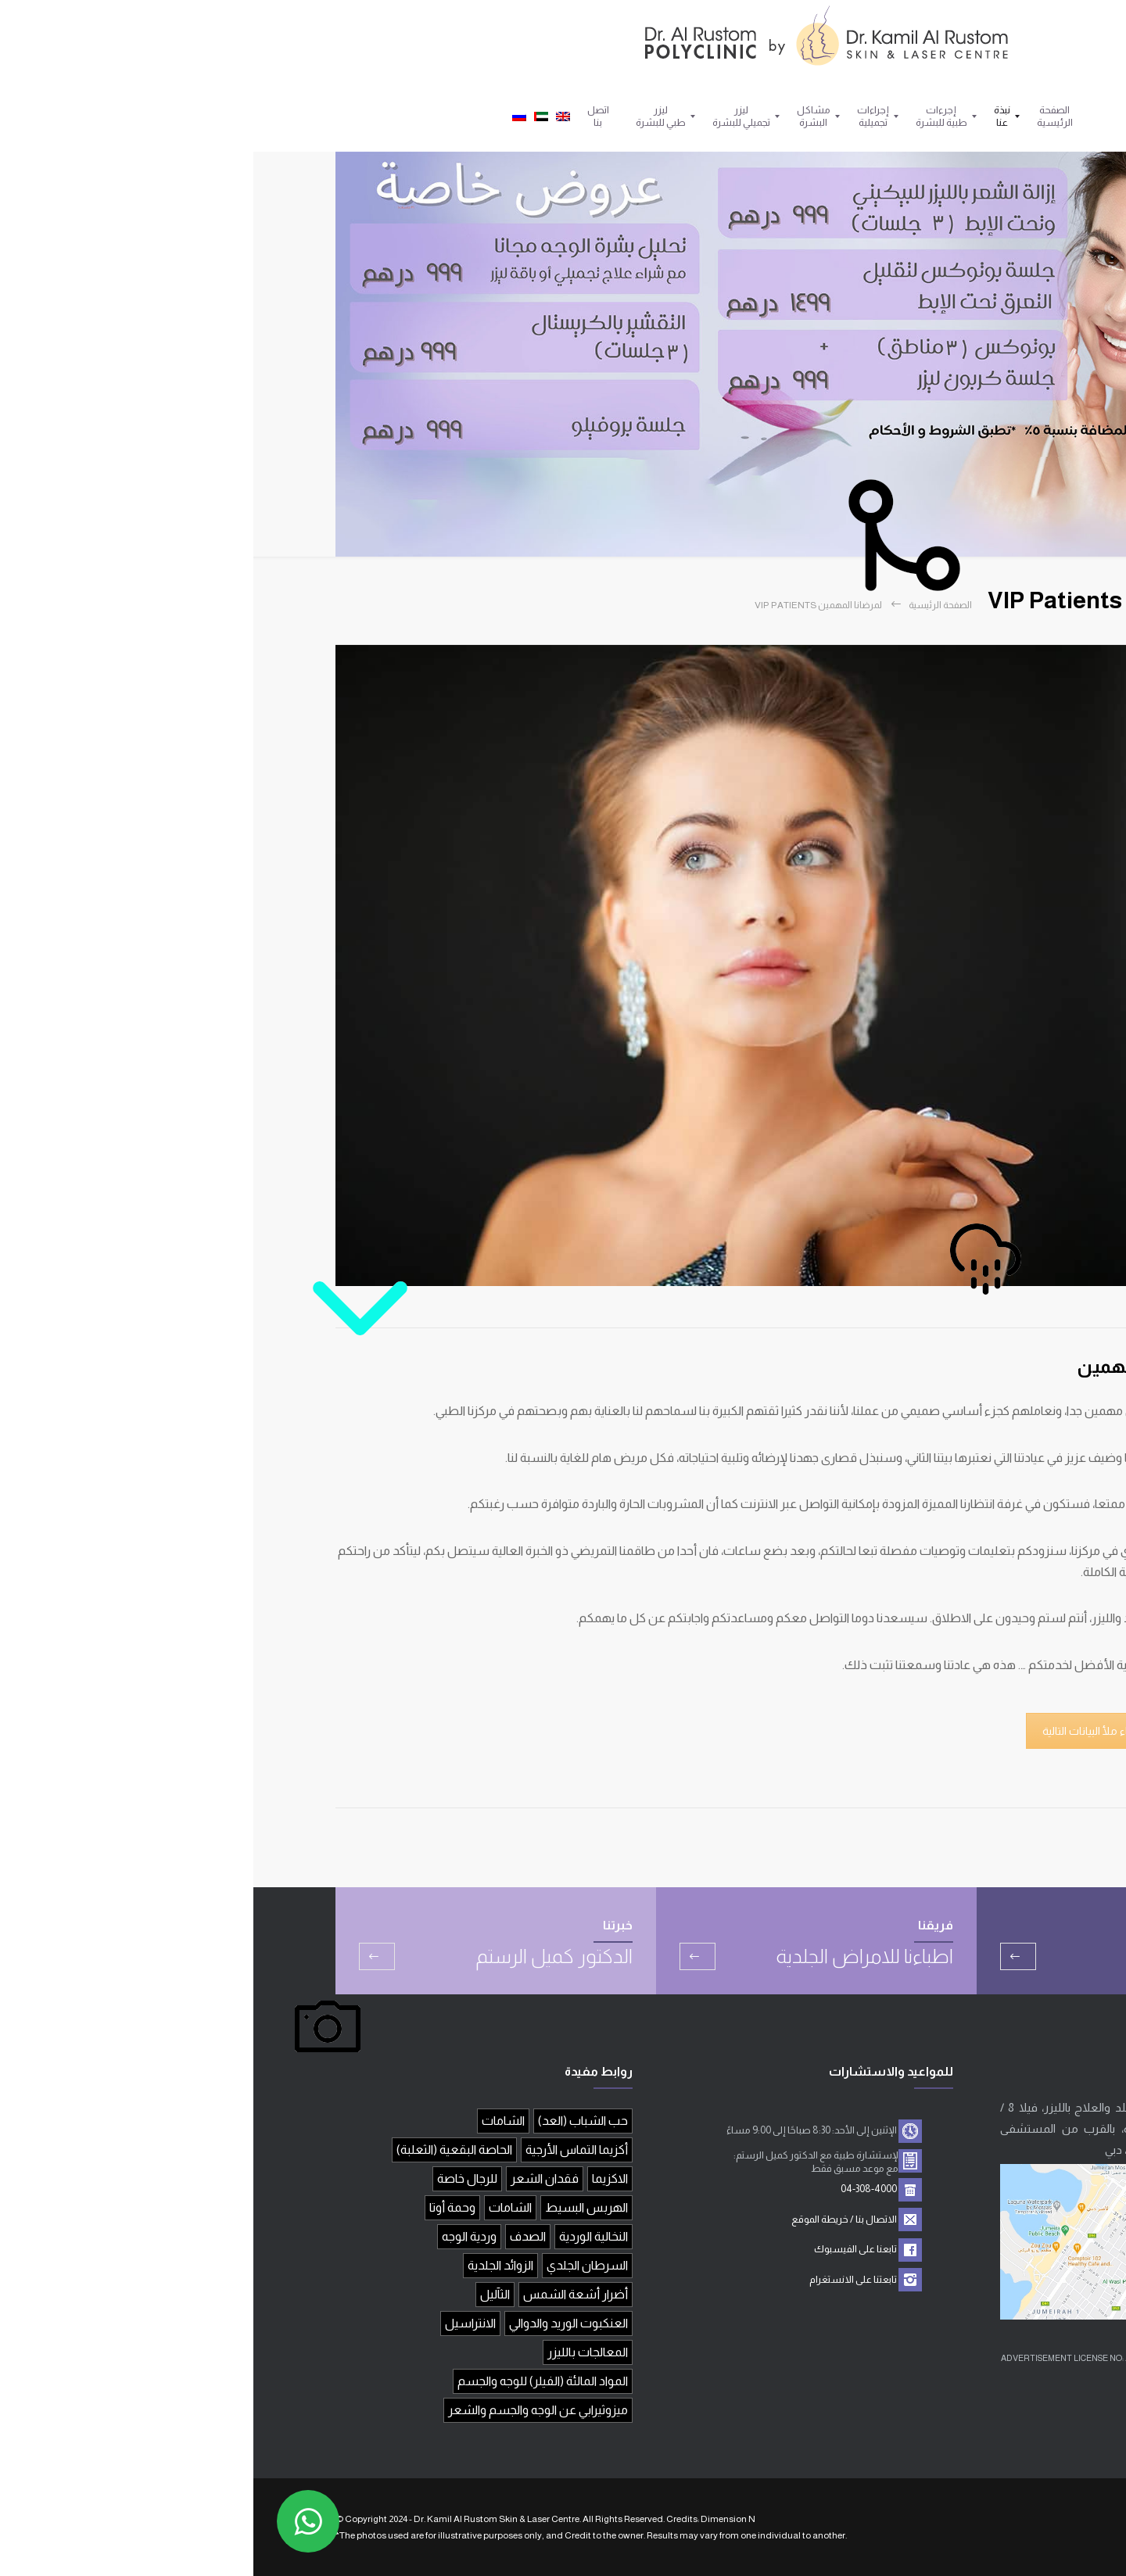  I want to click on expand a dropdown menu or section, so click(360, 1308).